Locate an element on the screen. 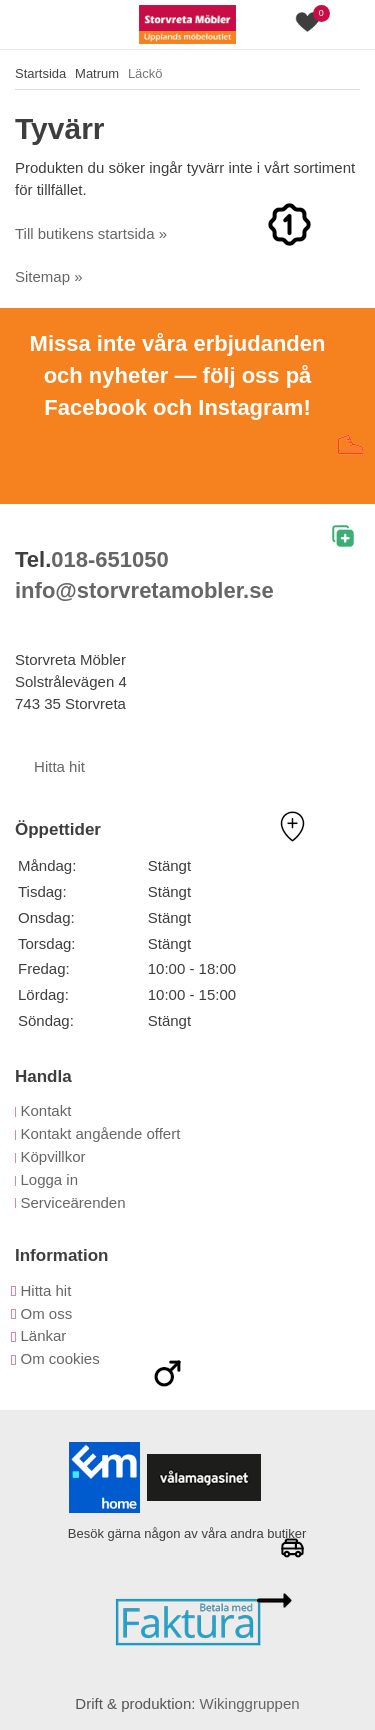 This screenshot has width=375, height=1730. browse footwear or shoe products is located at coordinates (349, 445).